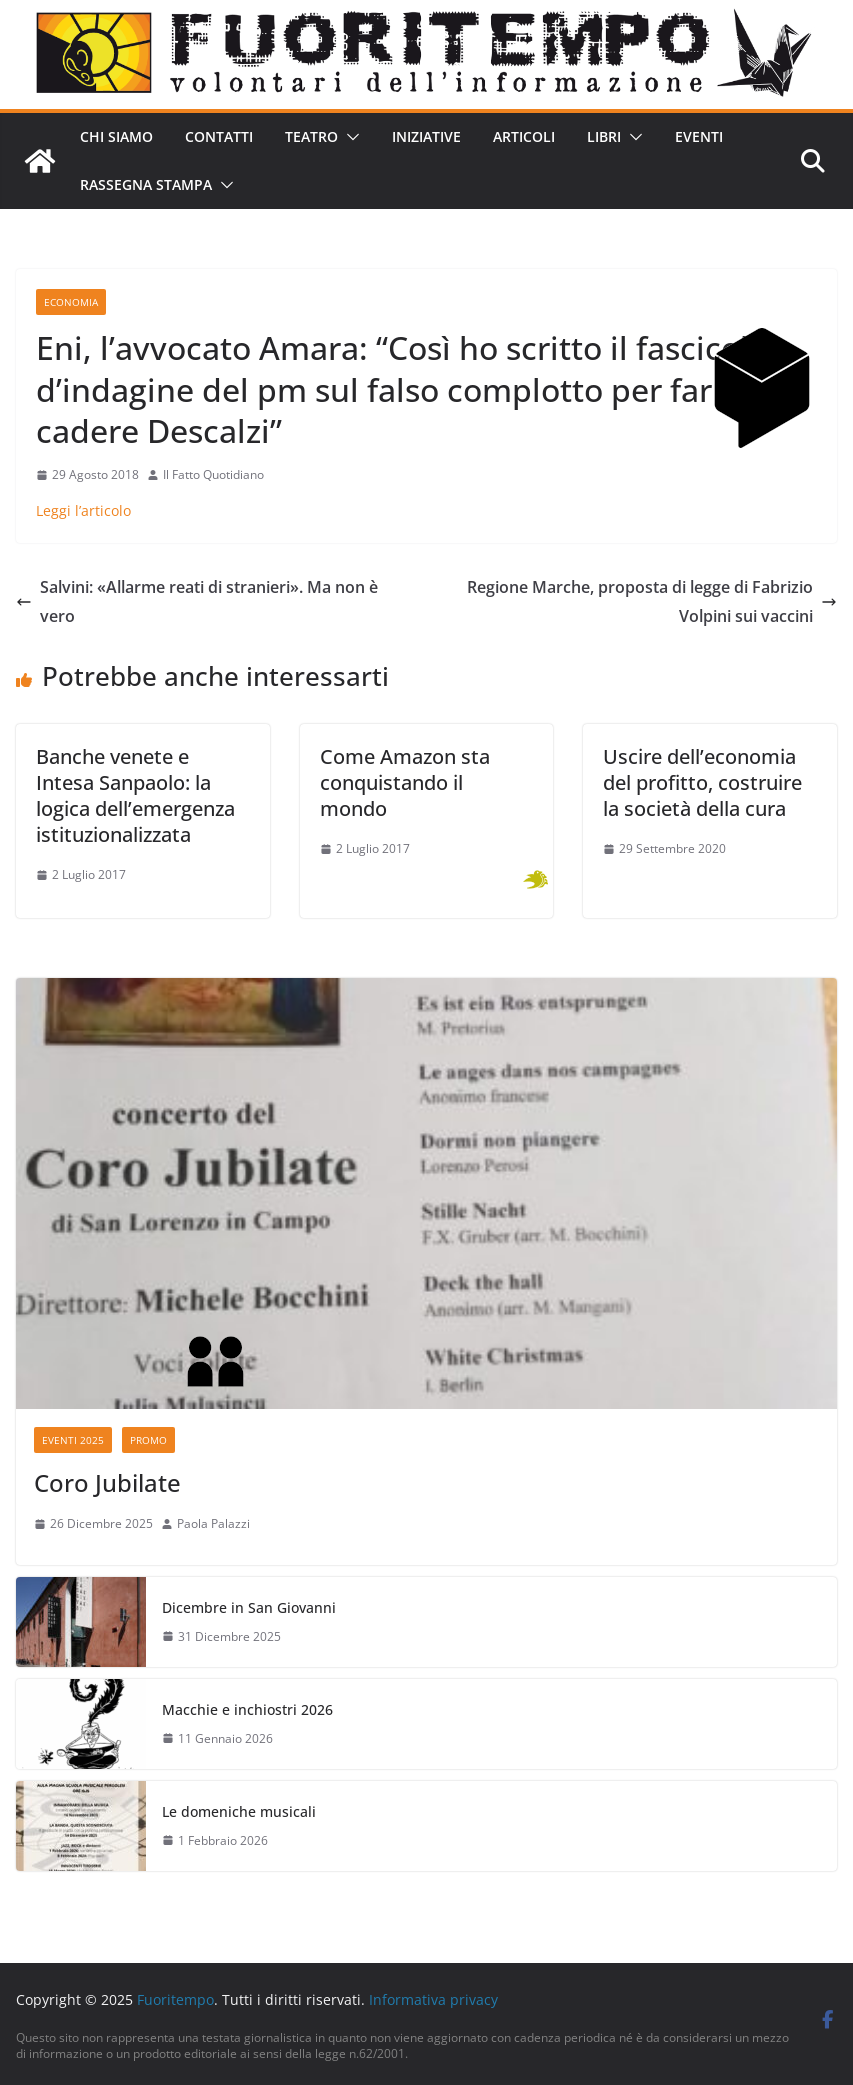 This screenshot has width=853, height=2085. What do you see at coordinates (215, 1361) in the screenshot?
I see `view group members` at bounding box center [215, 1361].